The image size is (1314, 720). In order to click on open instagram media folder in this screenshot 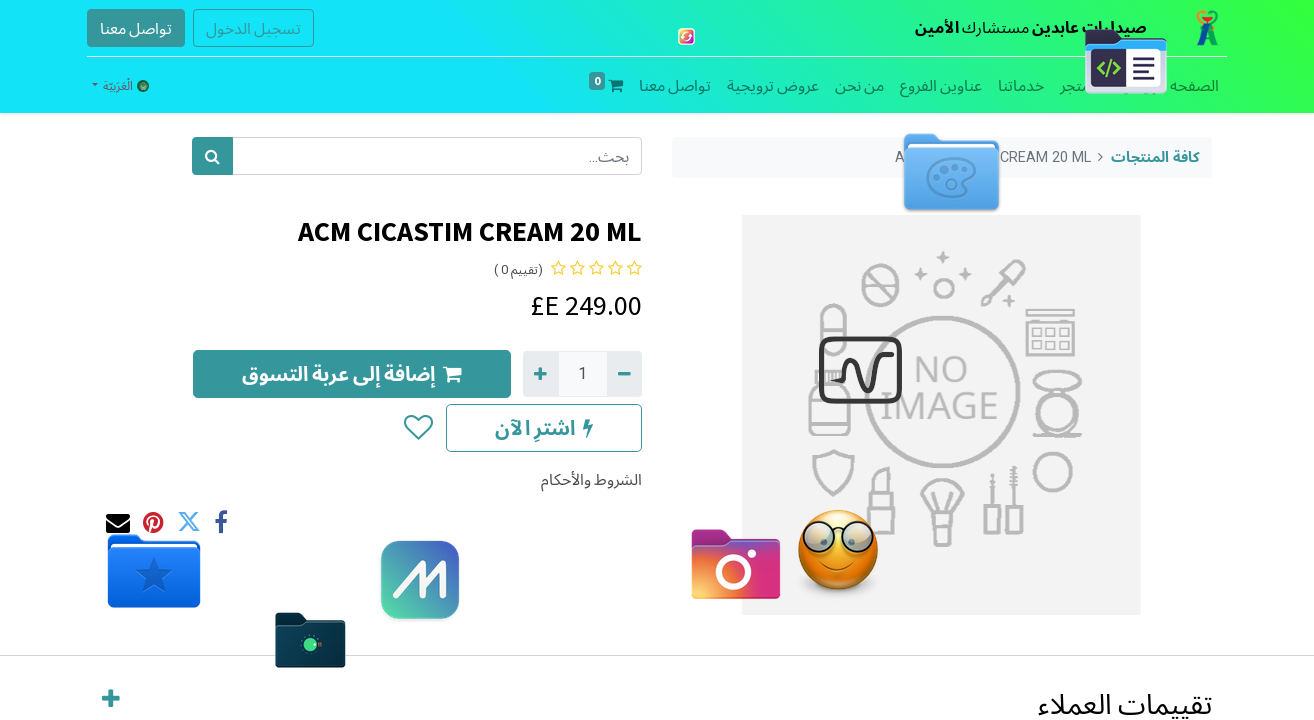, I will do `click(735, 566)`.